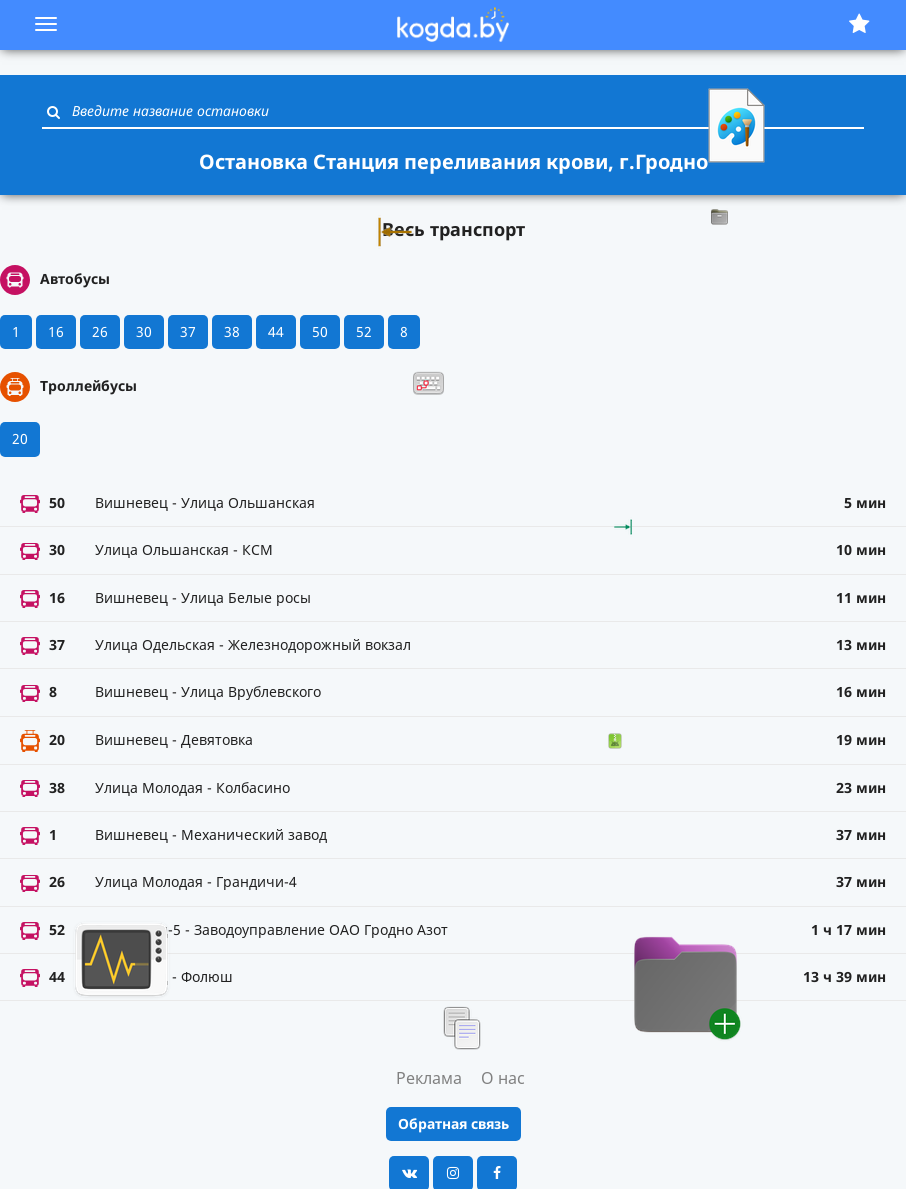 This screenshot has width=906, height=1189. What do you see at coordinates (685, 984) in the screenshot?
I see `create a new folder` at bounding box center [685, 984].